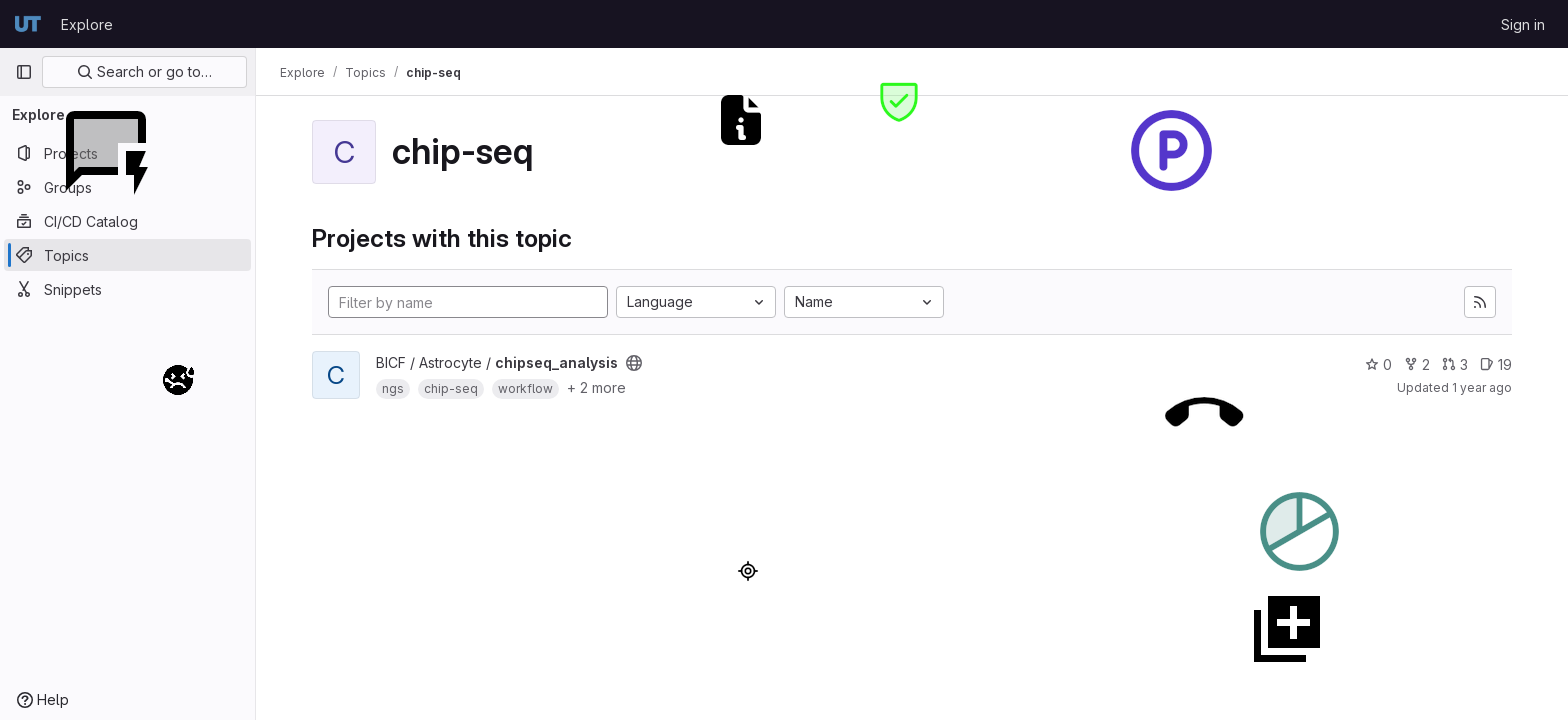  I want to click on add to queue, so click(1287, 629).